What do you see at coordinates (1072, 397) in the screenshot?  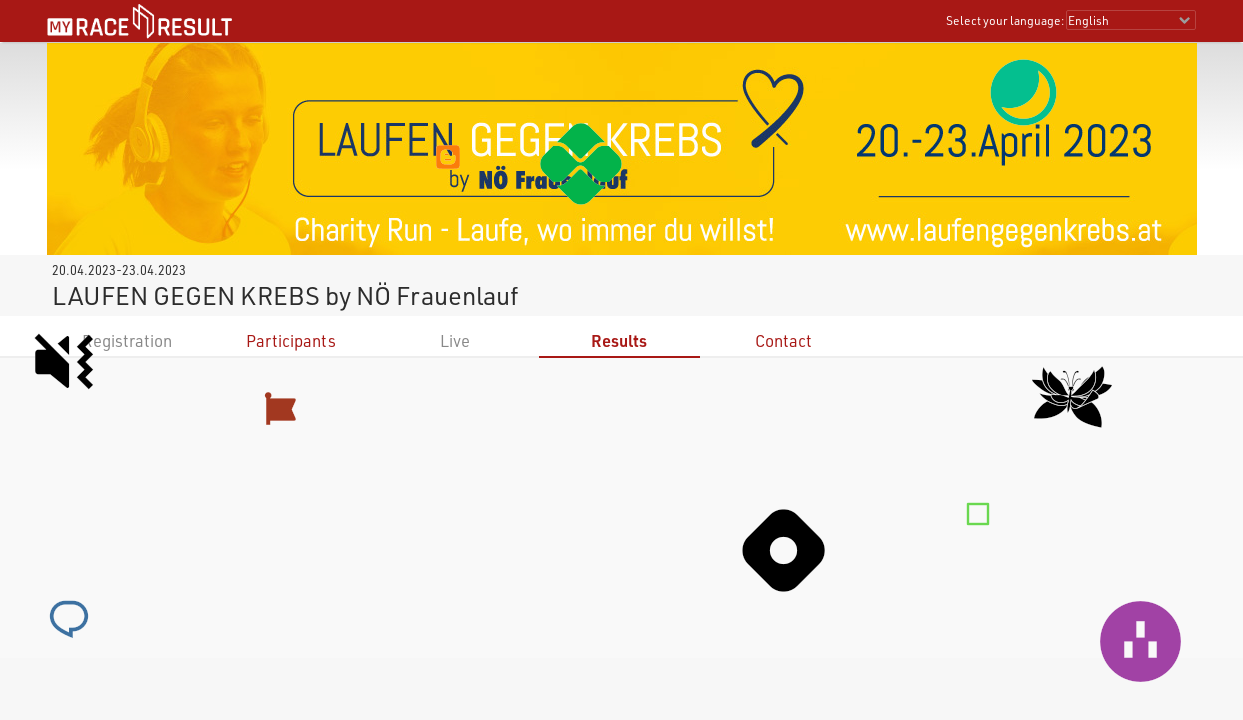 I see `wiki.js documentation or knowledge base` at bounding box center [1072, 397].